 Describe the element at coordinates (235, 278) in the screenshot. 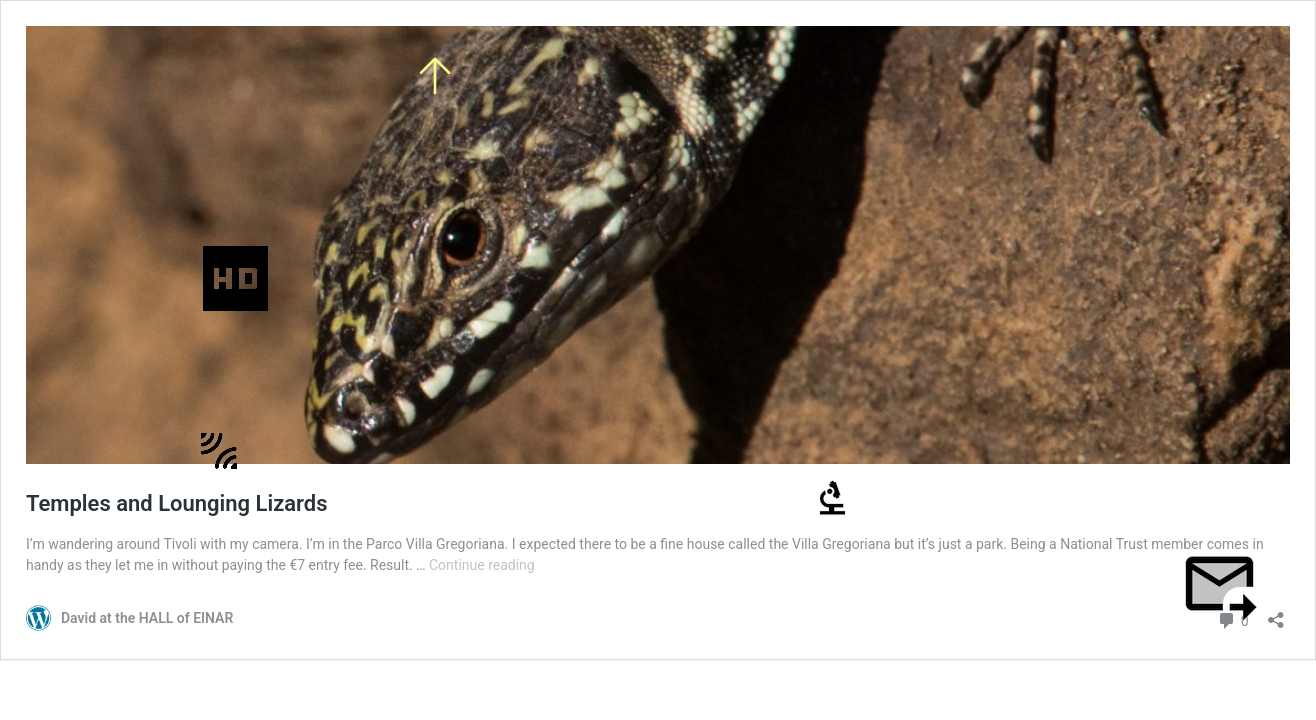

I see `indicates high definition video quality is available` at that location.